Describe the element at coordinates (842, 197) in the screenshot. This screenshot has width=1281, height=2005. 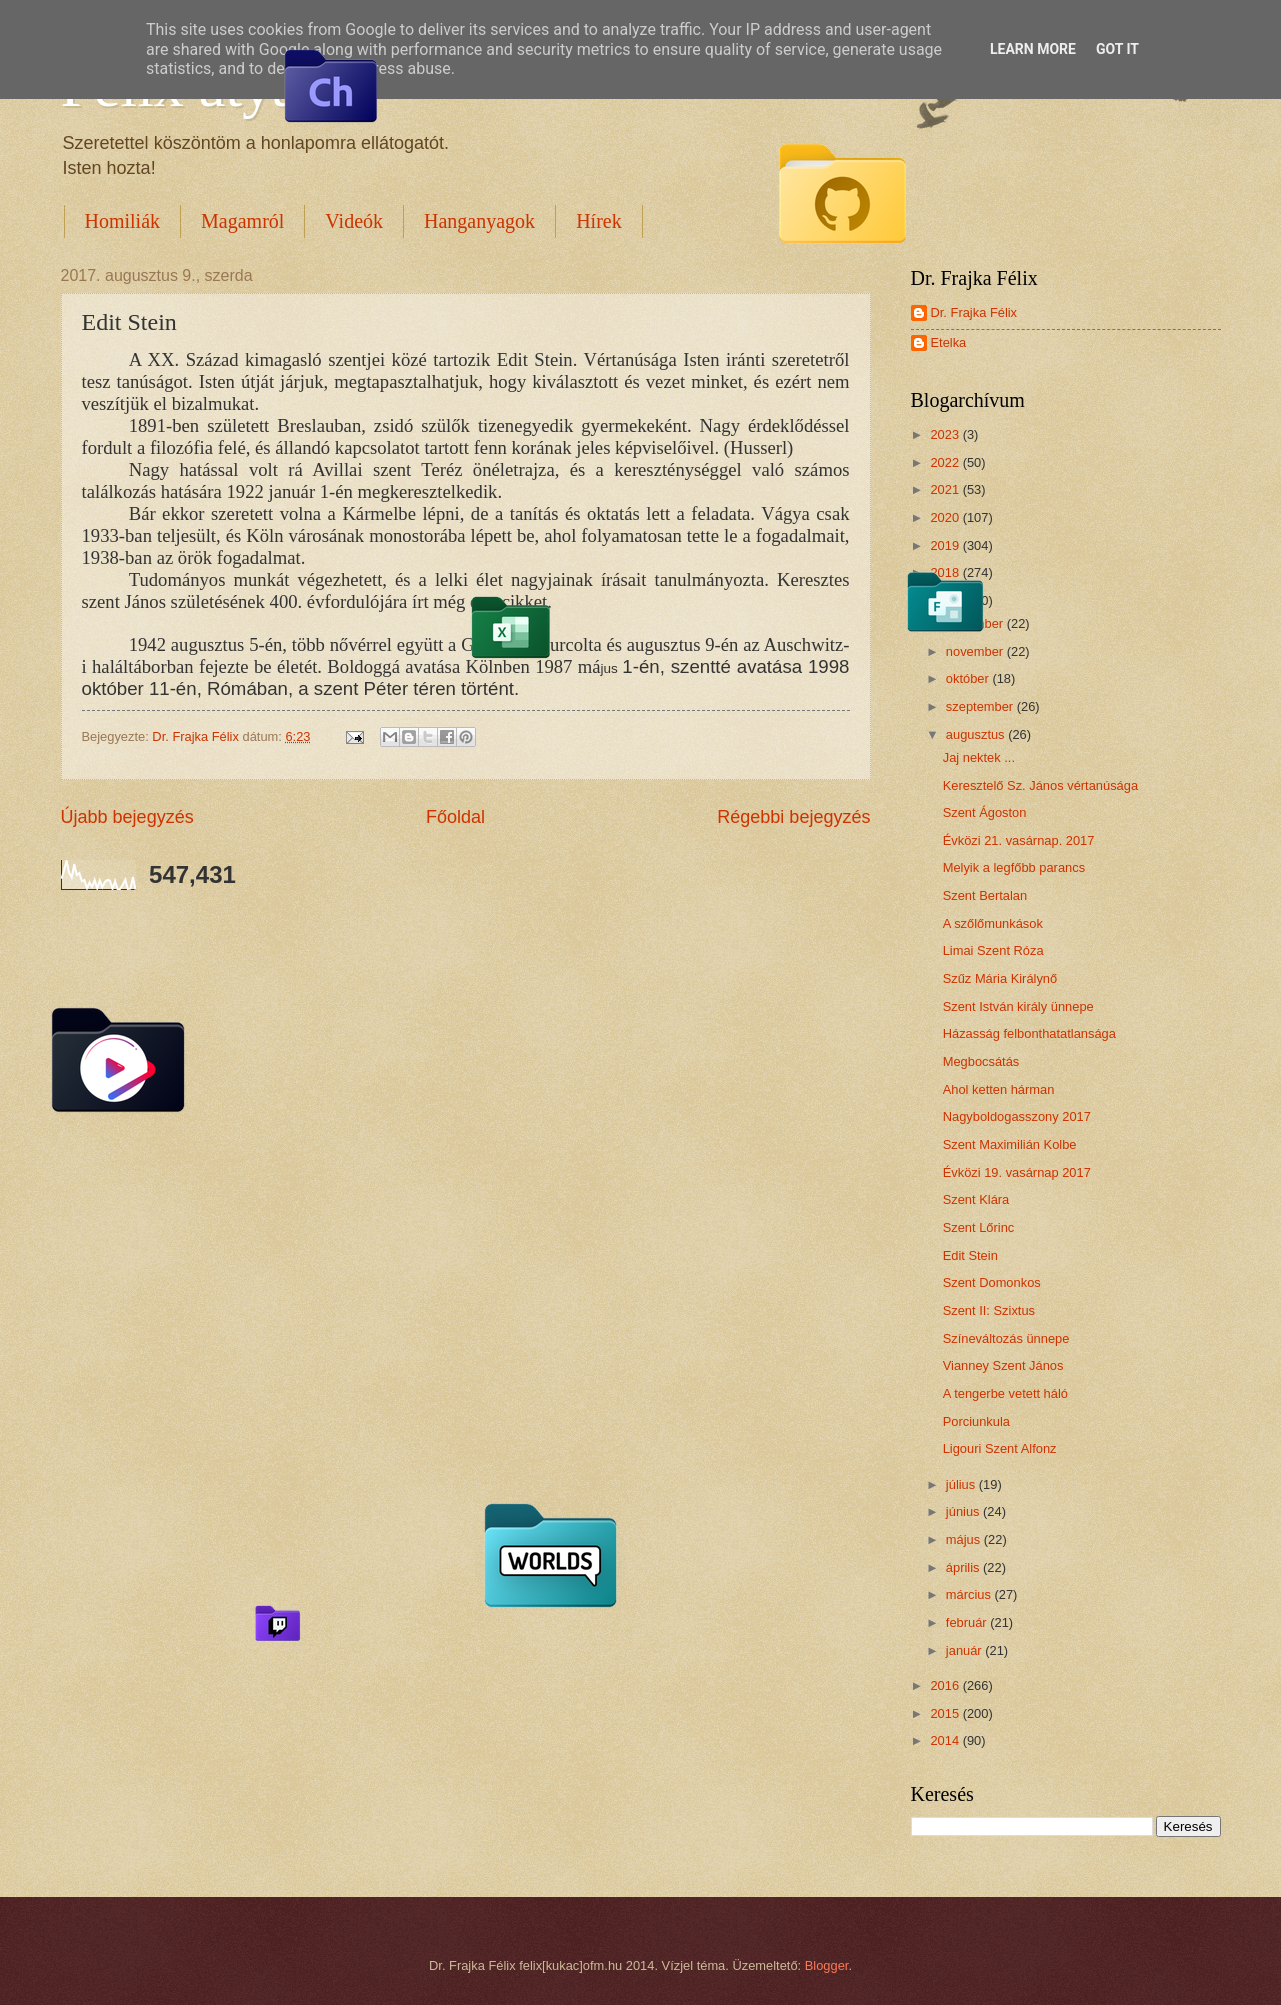
I see `open folder containing github projects` at that location.